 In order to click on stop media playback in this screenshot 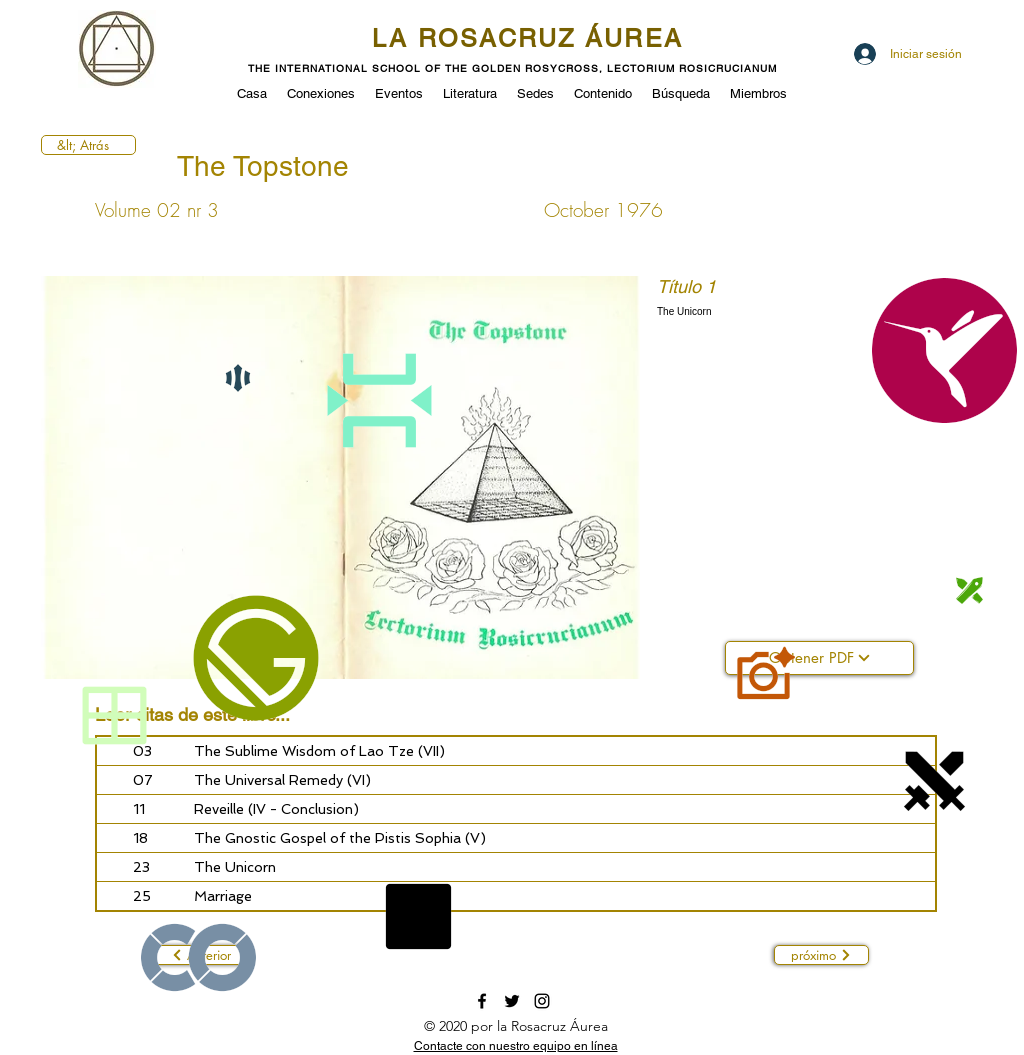, I will do `click(418, 916)`.